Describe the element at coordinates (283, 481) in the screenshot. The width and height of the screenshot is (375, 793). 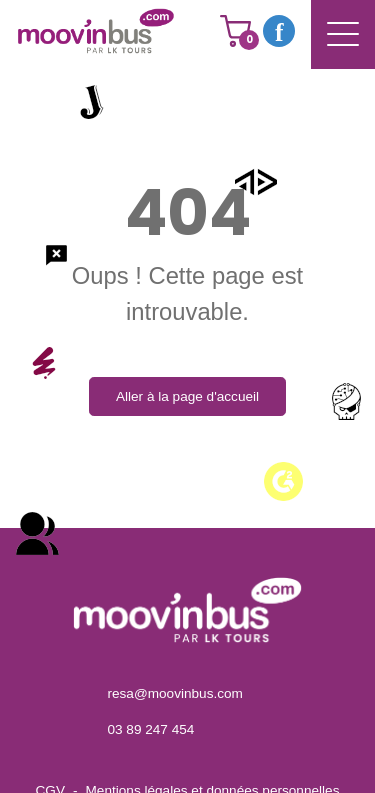
I see `view G2 reviews and ratings` at that location.